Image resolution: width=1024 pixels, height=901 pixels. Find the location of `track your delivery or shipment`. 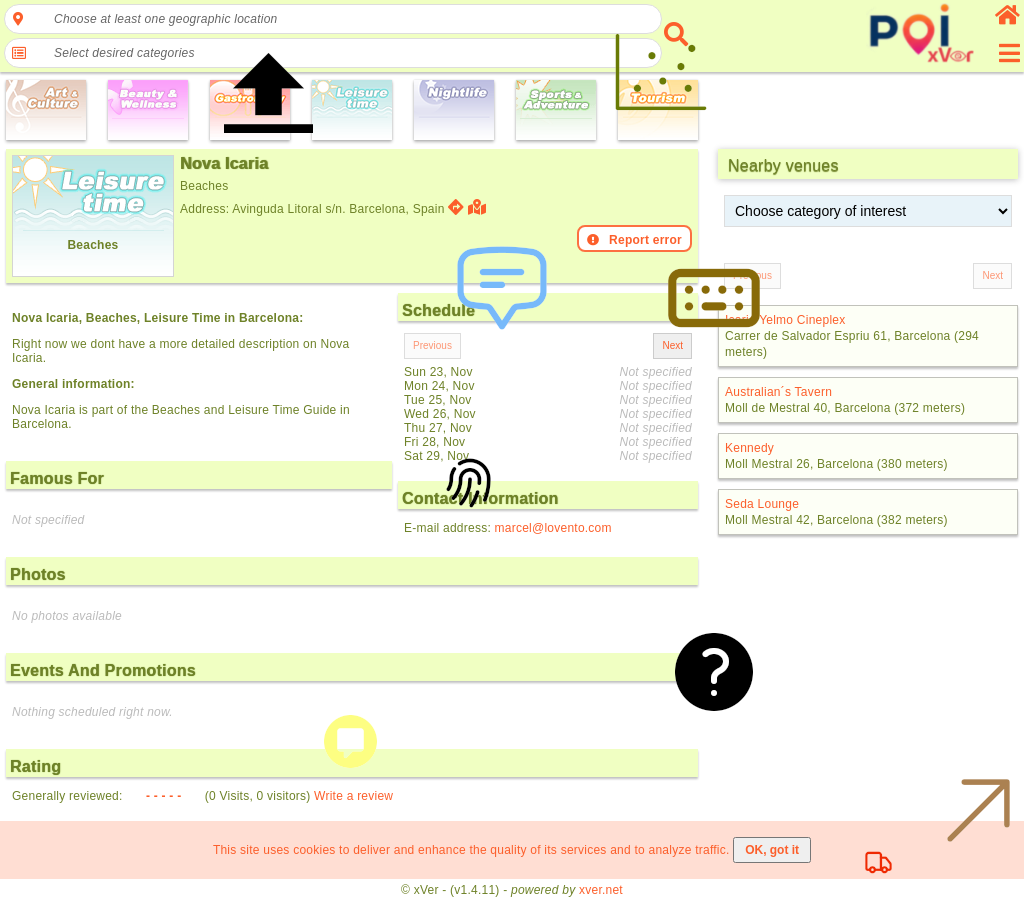

track your delivery or shipment is located at coordinates (878, 862).